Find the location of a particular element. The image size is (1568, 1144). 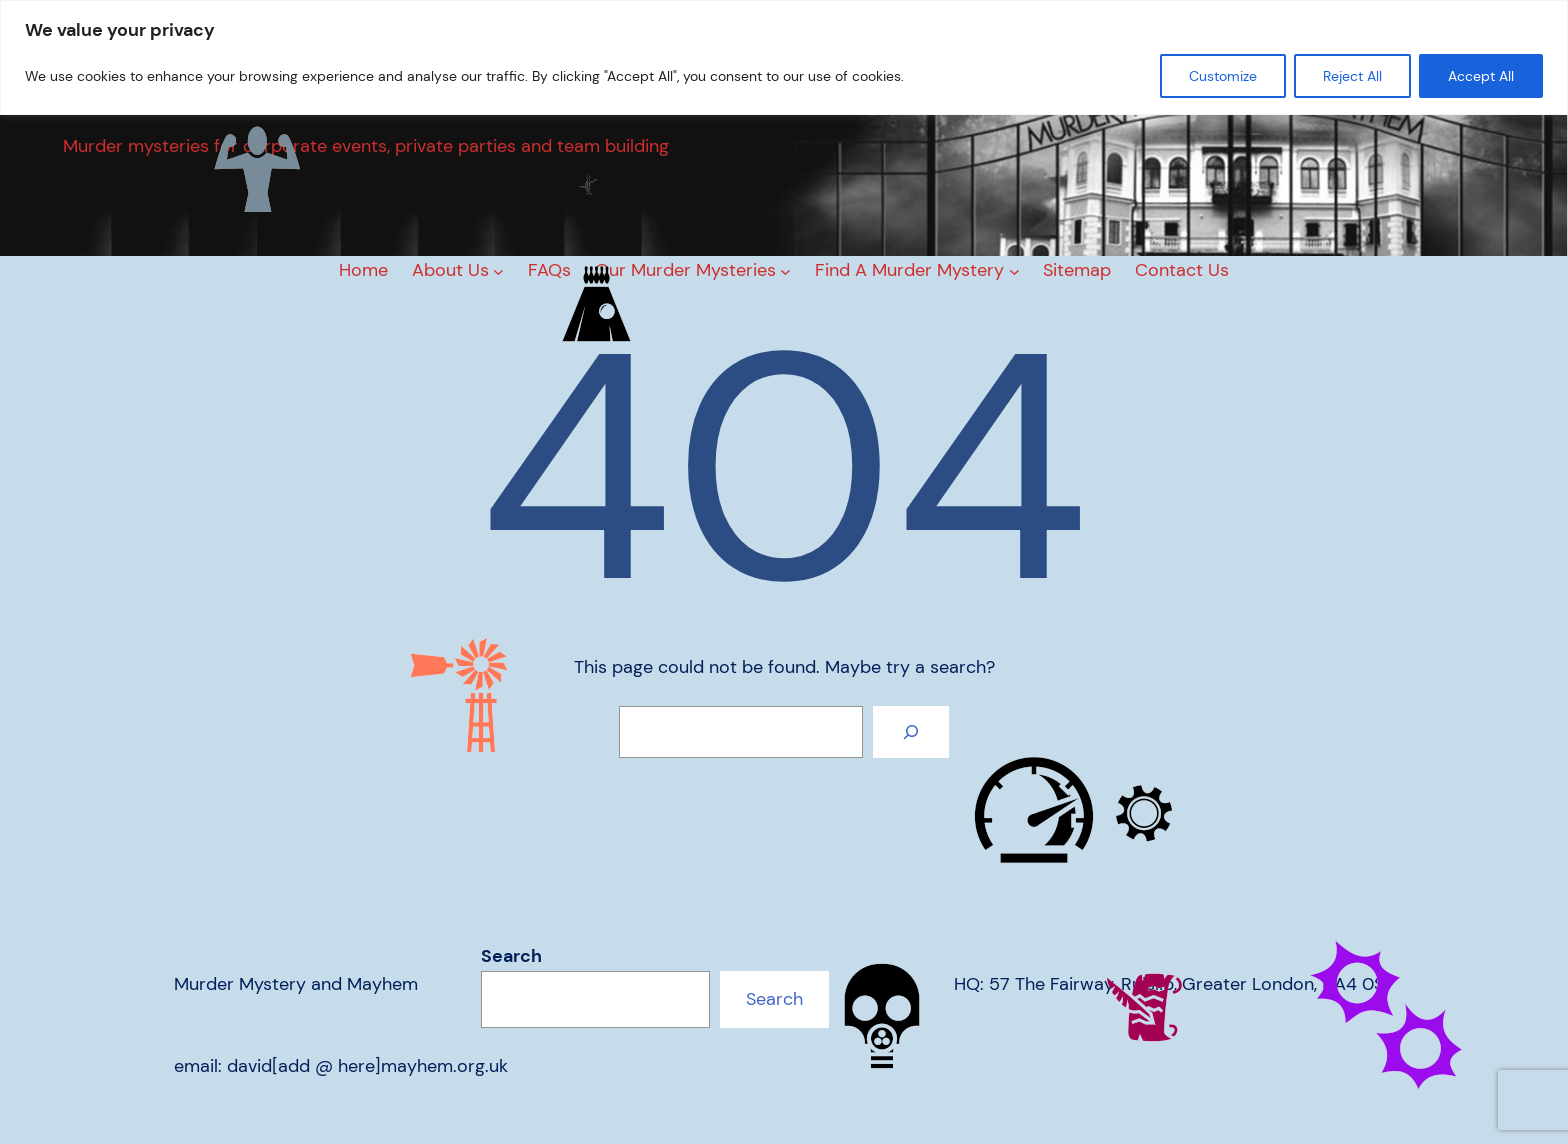

access quest log or story journal is located at coordinates (1144, 1007).